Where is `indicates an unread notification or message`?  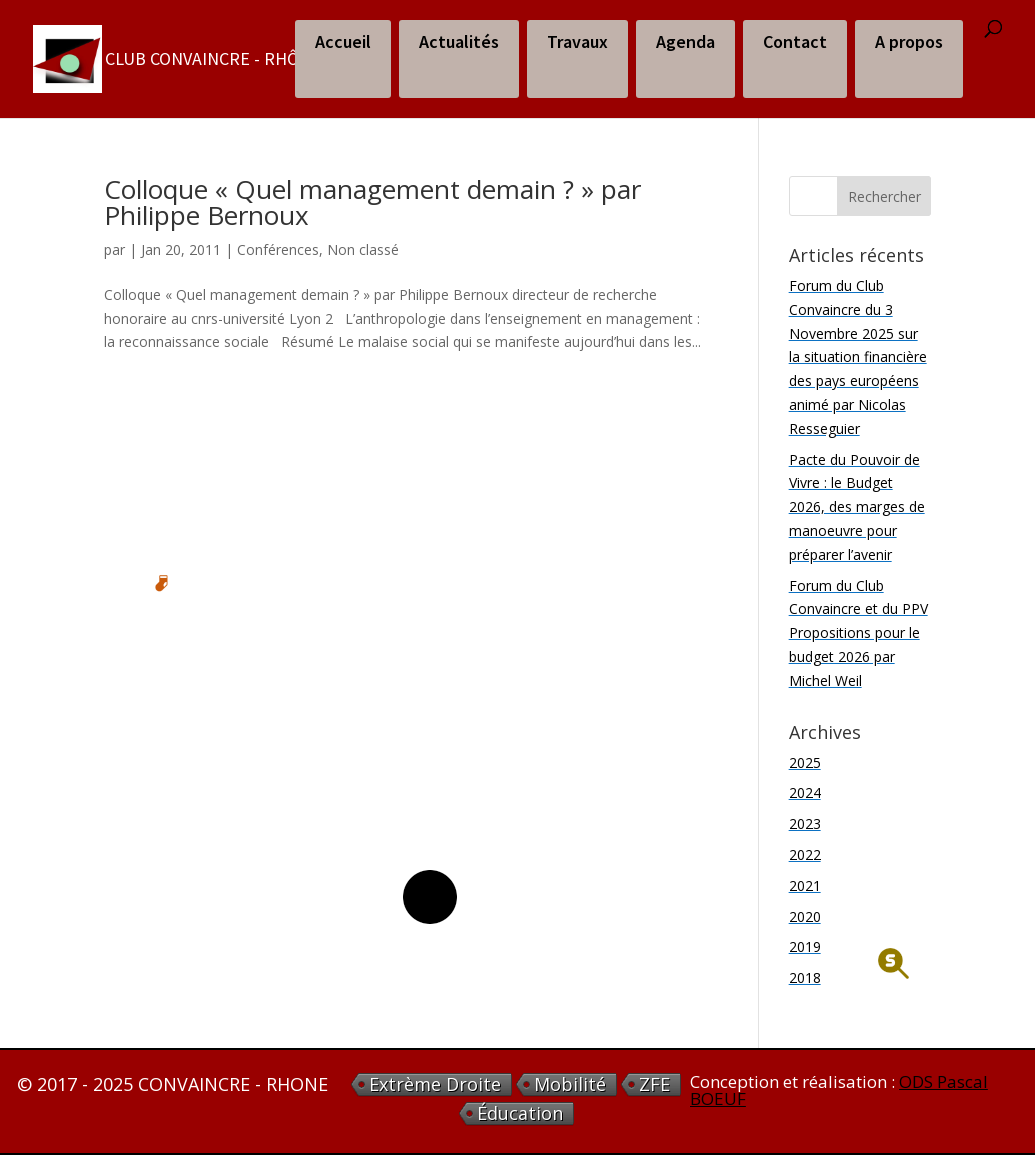 indicates an unread notification or message is located at coordinates (430, 897).